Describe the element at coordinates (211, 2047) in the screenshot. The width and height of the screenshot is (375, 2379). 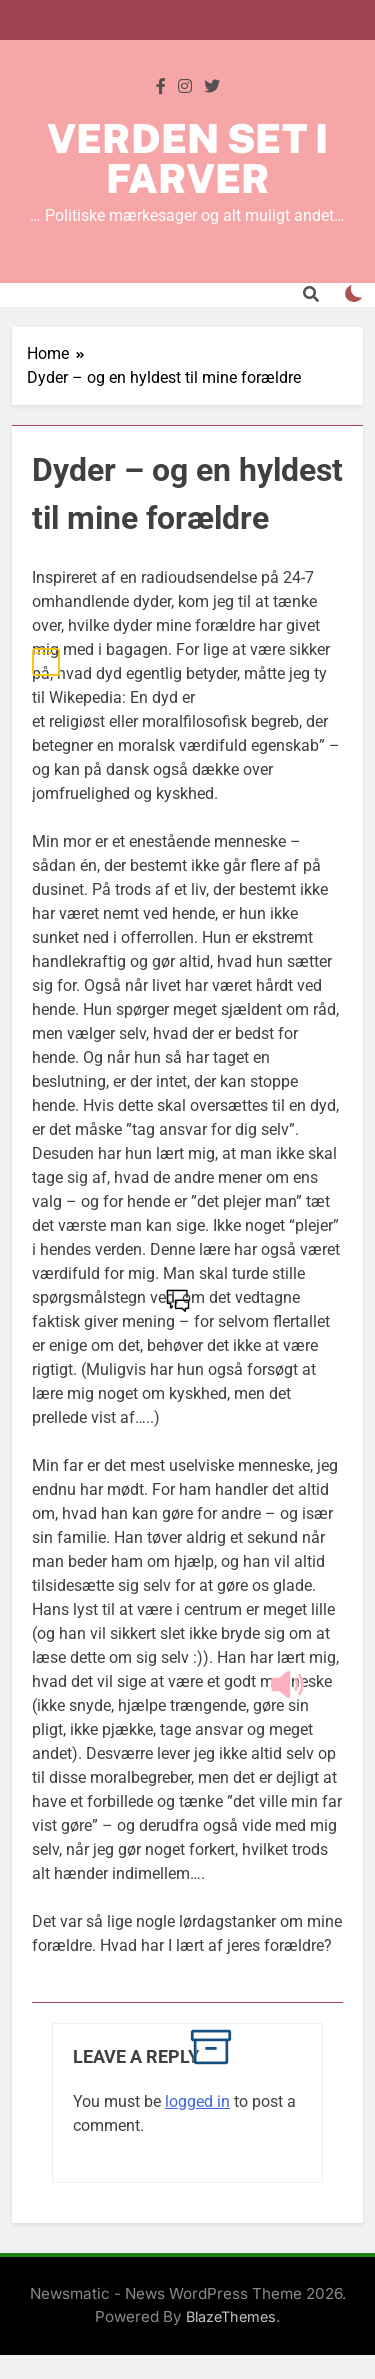
I see `archive selected items` at that location.